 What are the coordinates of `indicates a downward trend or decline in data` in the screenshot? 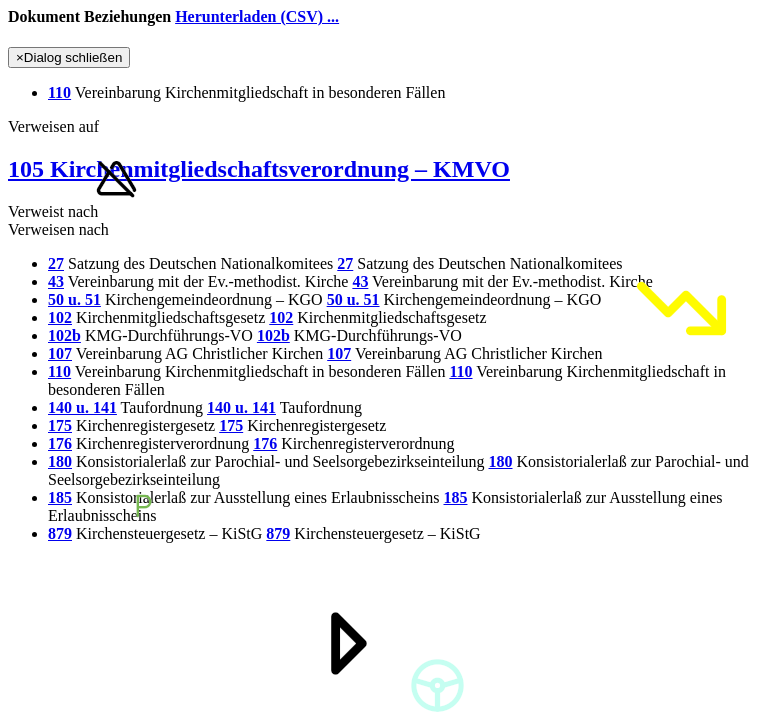 It's located at (681, 308).